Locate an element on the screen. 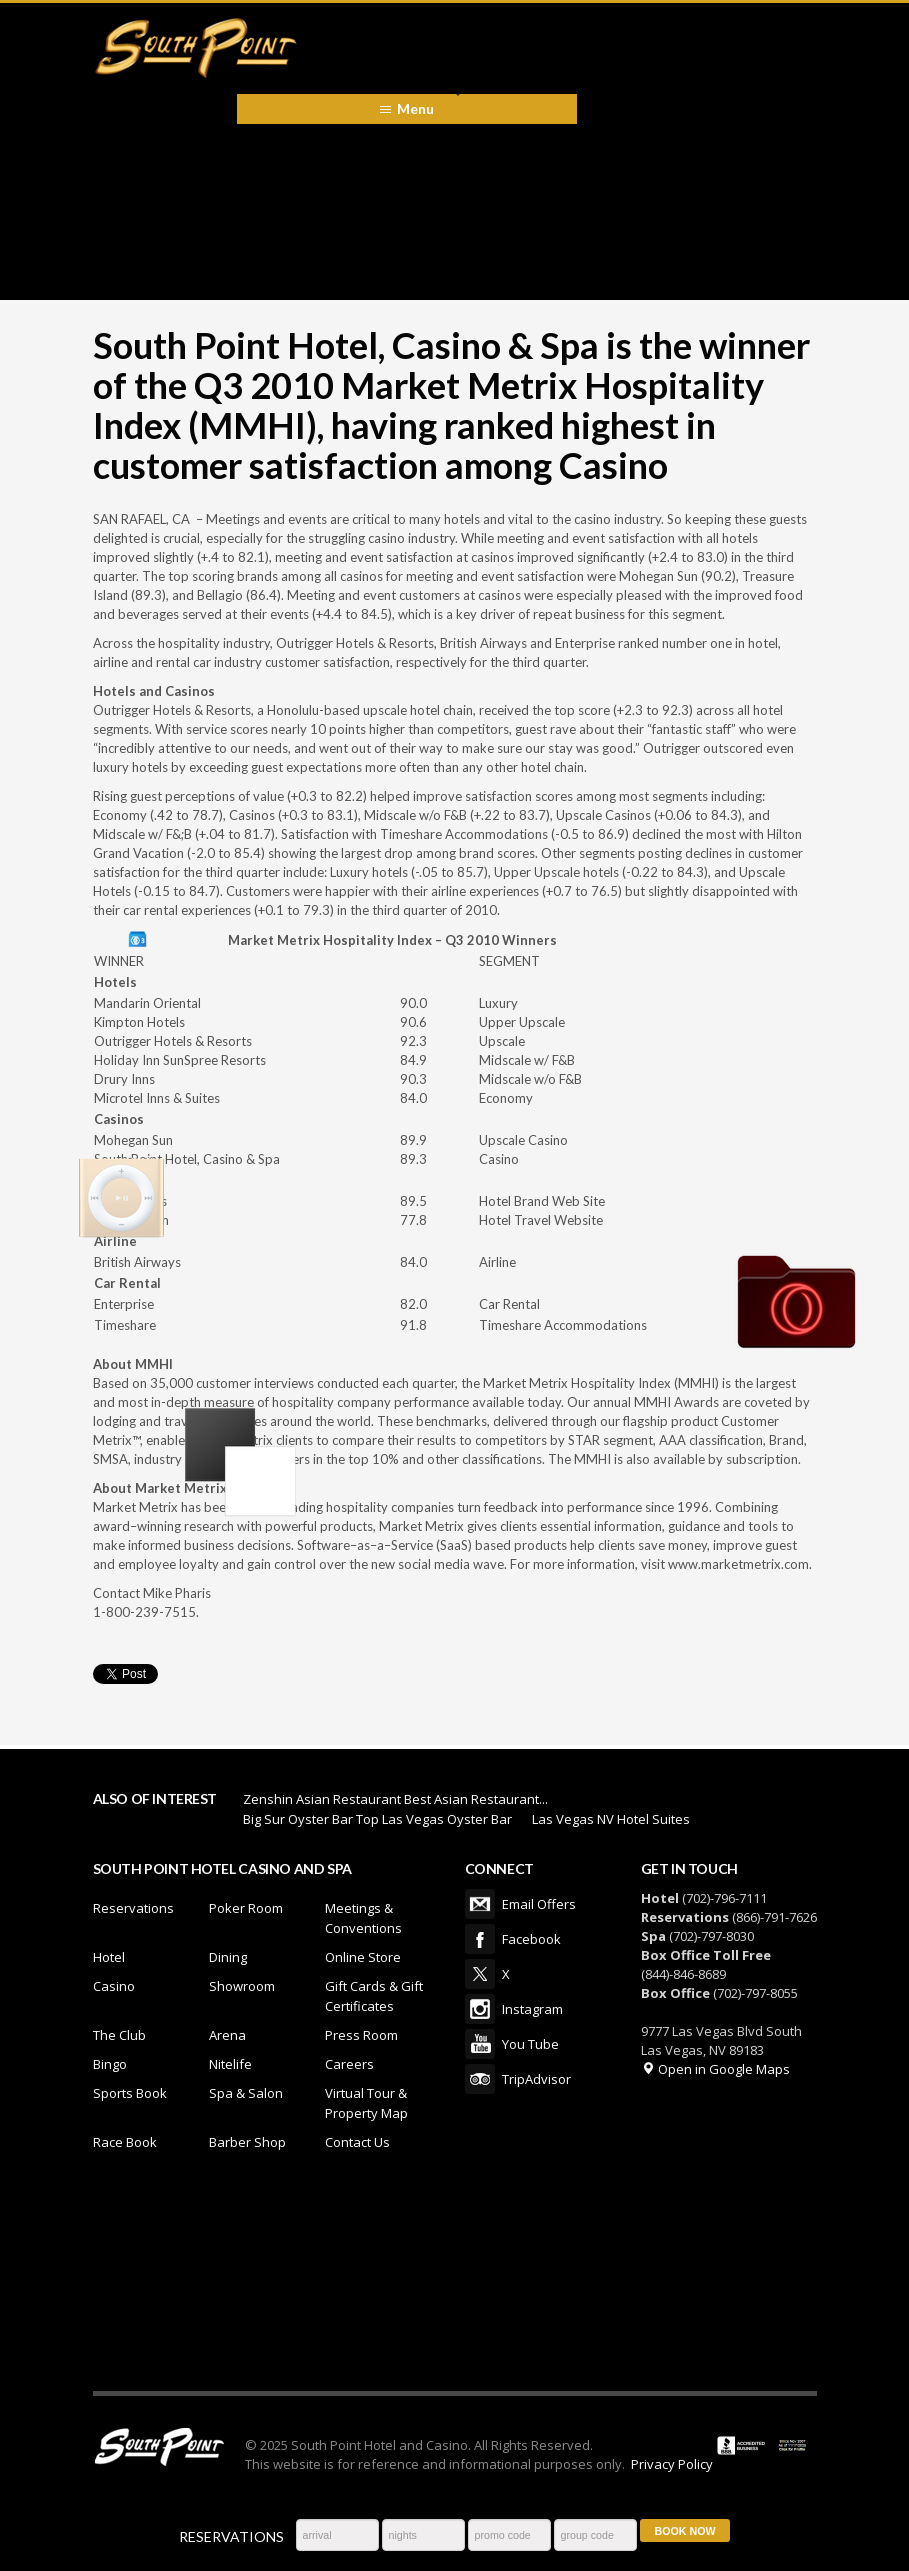 The height and width of the screenshot is (2571, 909). iPod shuffle device in gold color is located at coordinates (121, 1197).